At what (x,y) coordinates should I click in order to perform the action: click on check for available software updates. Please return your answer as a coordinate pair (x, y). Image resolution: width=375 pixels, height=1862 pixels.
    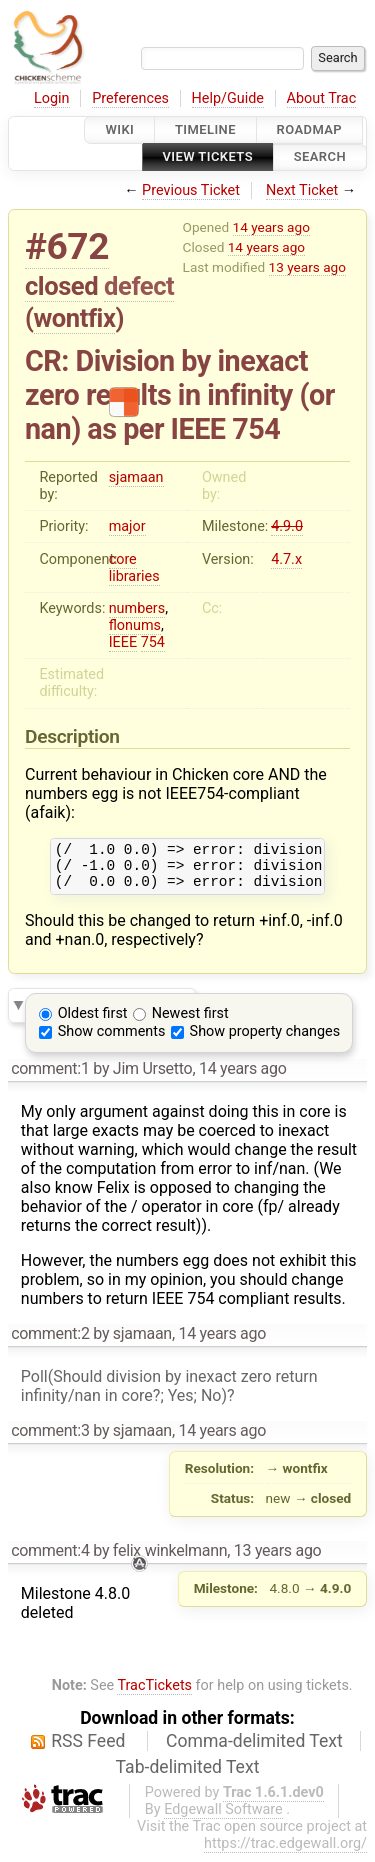
    Looking at the image, I should click on (139, 1563).